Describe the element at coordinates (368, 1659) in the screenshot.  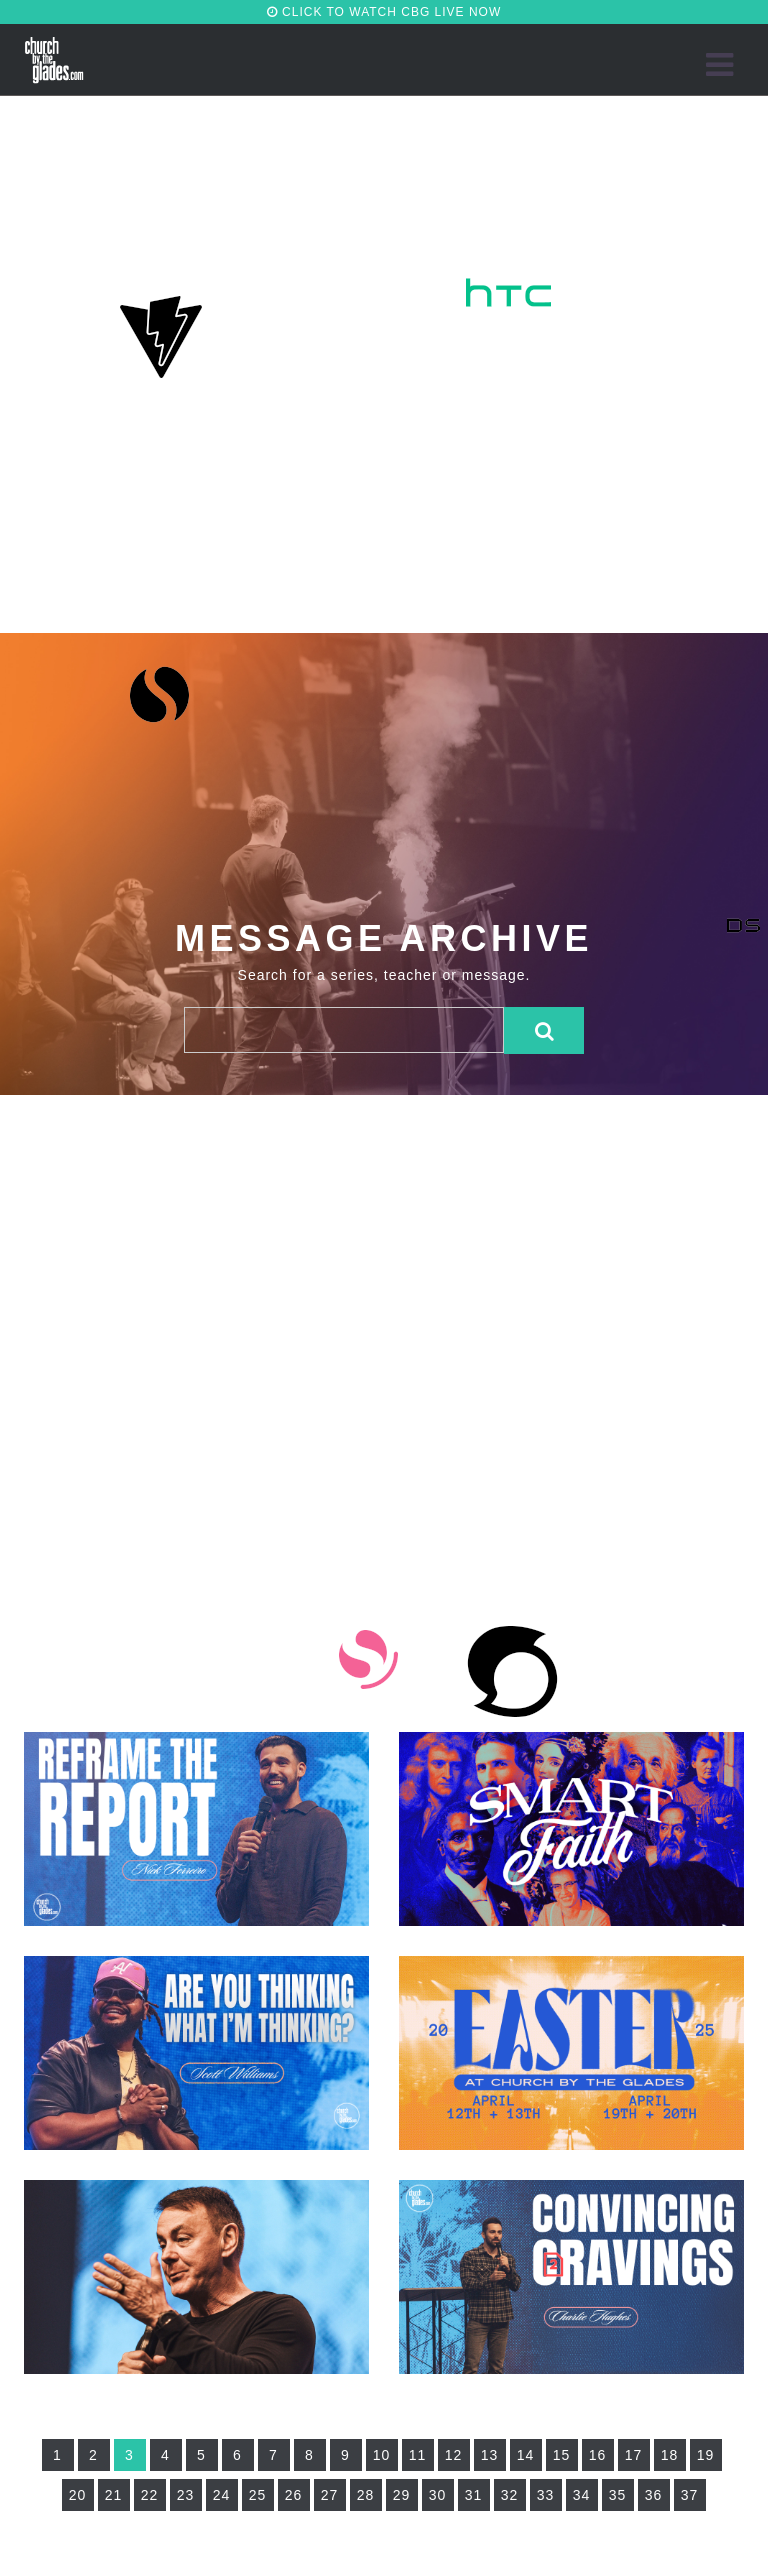
I see `opensearch branding or product logo` at that location.